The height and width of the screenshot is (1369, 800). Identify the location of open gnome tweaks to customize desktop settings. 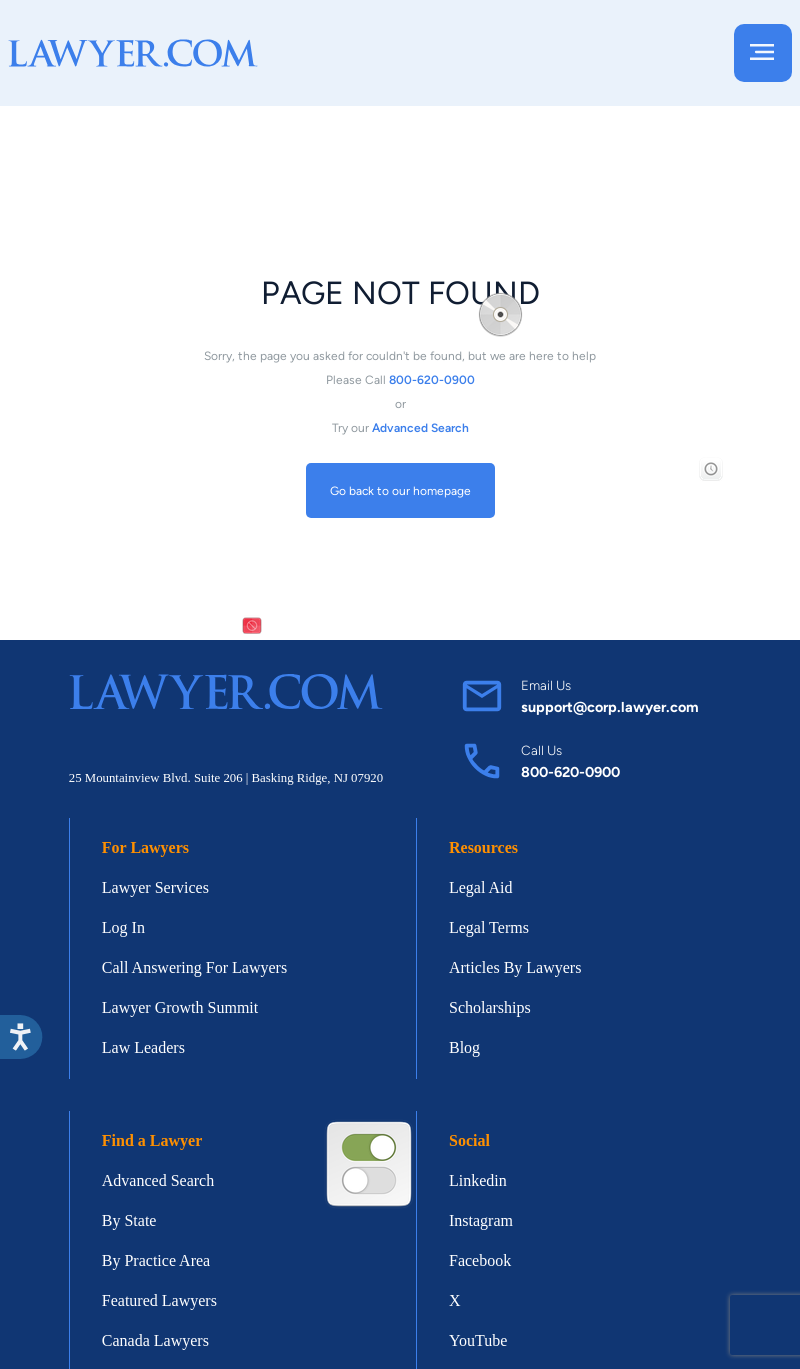
(369, 1164).